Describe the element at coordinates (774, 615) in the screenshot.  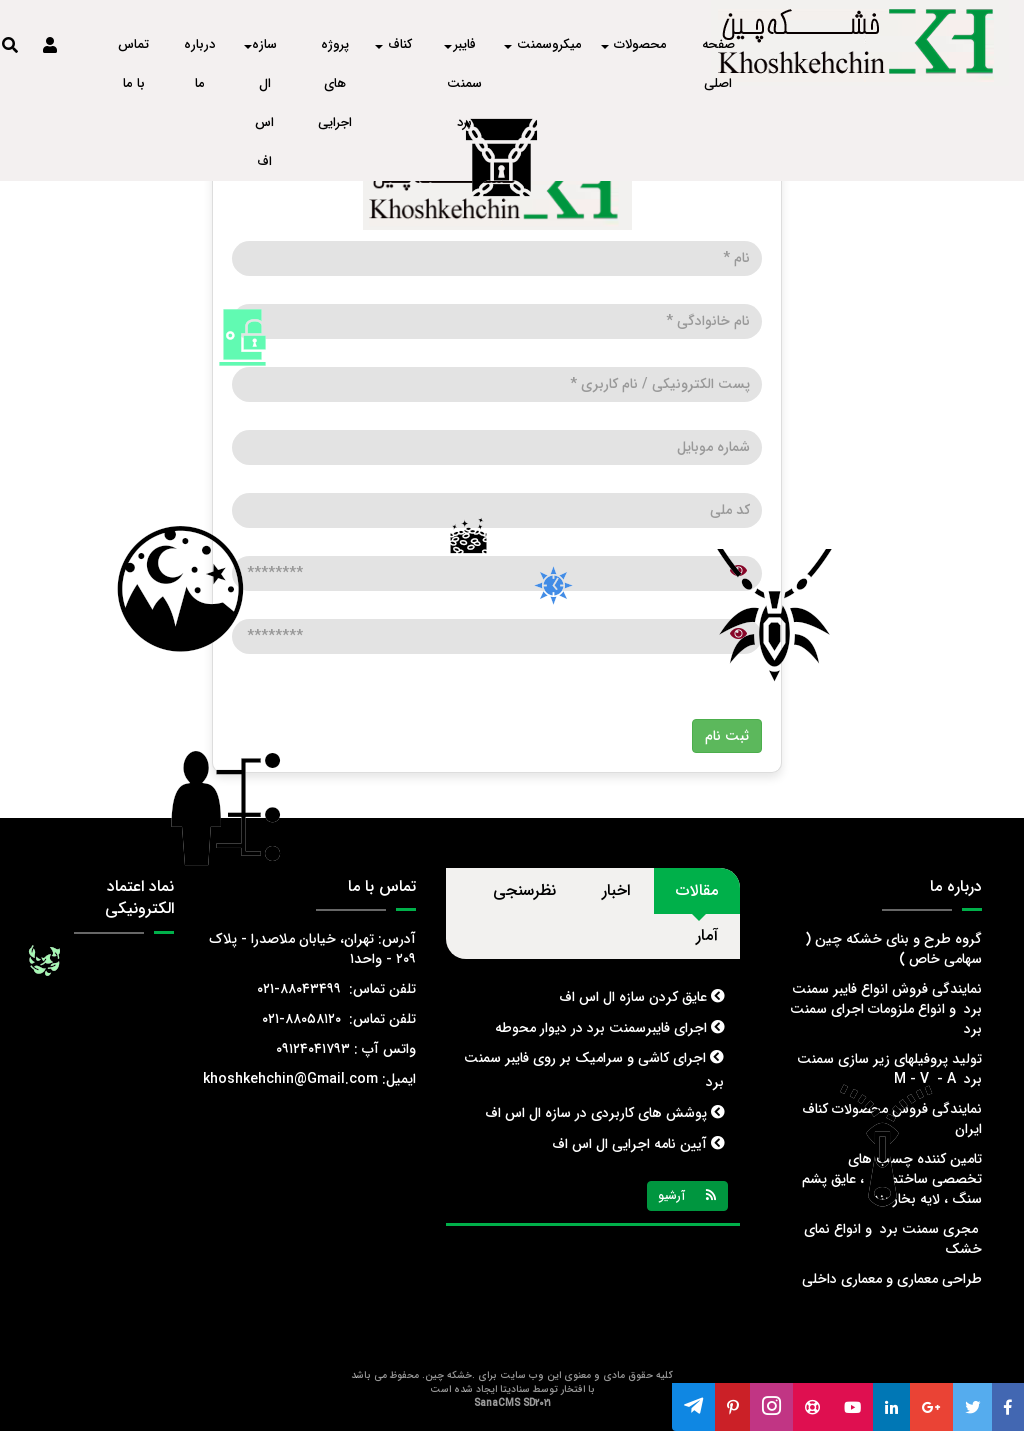
I see `equip a tribal accessory or amulet` at that location.